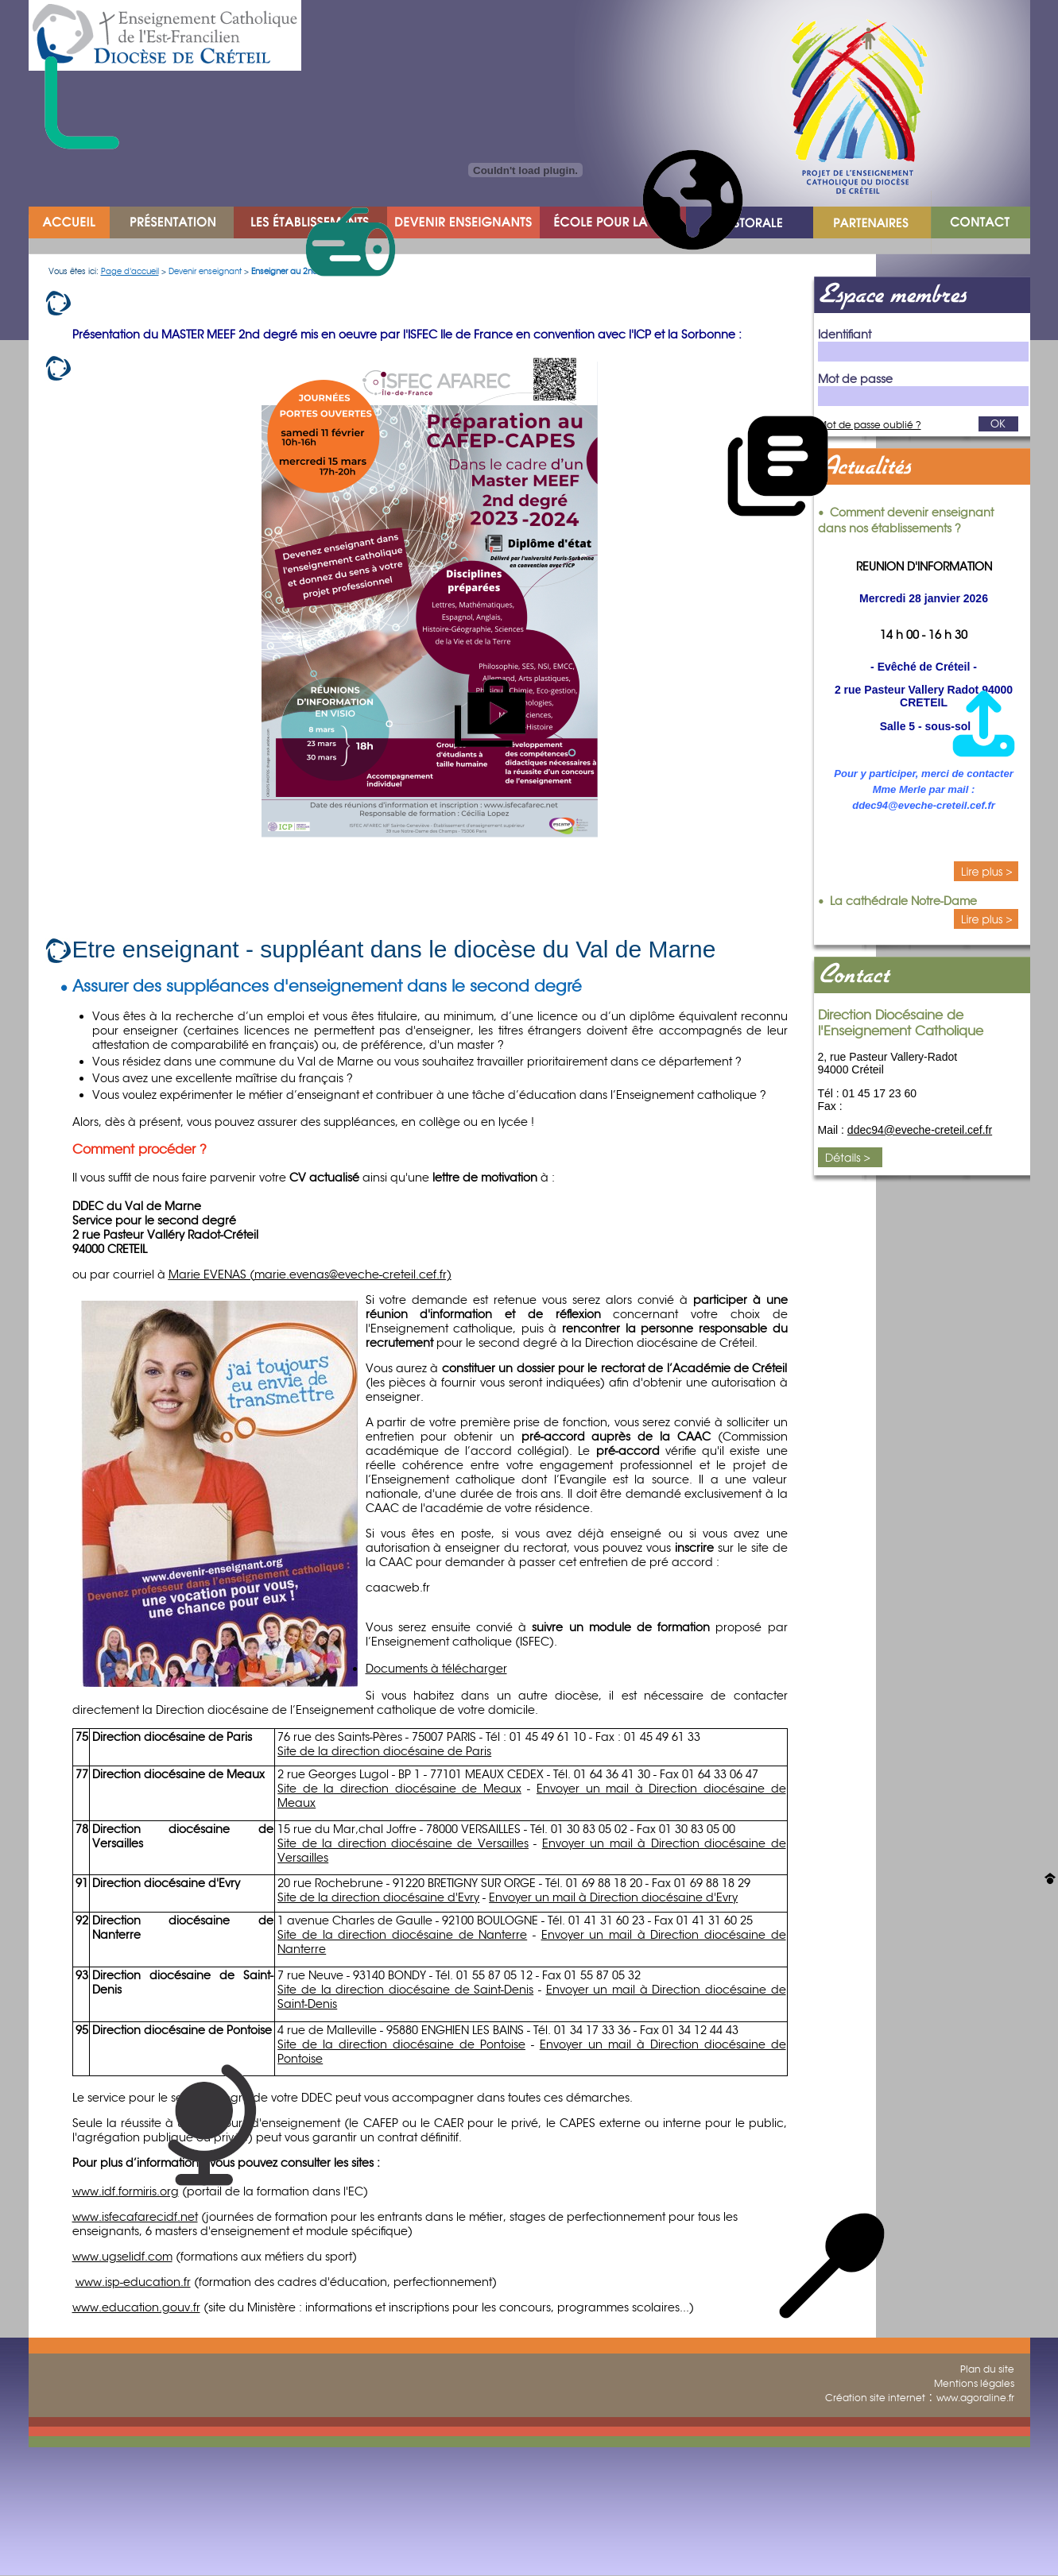  What do you see at coordinates (777, 466) in the screenshot?
I see `access your saved content library` at bounding box center [777, 466].